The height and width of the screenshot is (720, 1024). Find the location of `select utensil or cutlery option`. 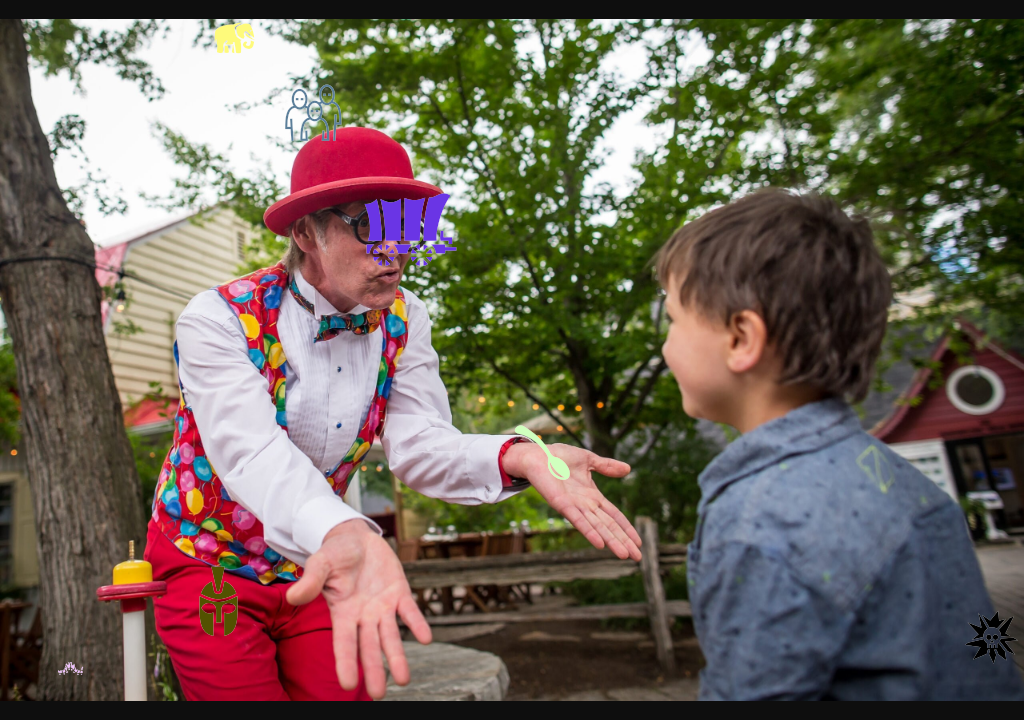

select utensil or cutlery option is located at coordinates (542, 452).